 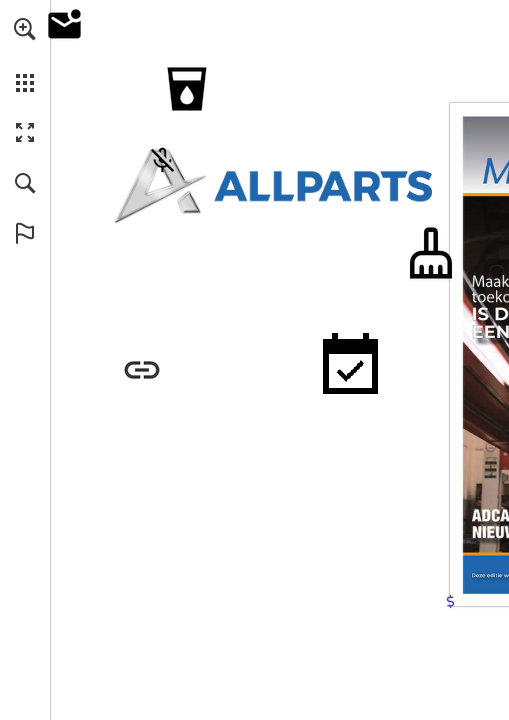 I want to click on find nearby drink or beverage locations, so click(x=187, y=89).